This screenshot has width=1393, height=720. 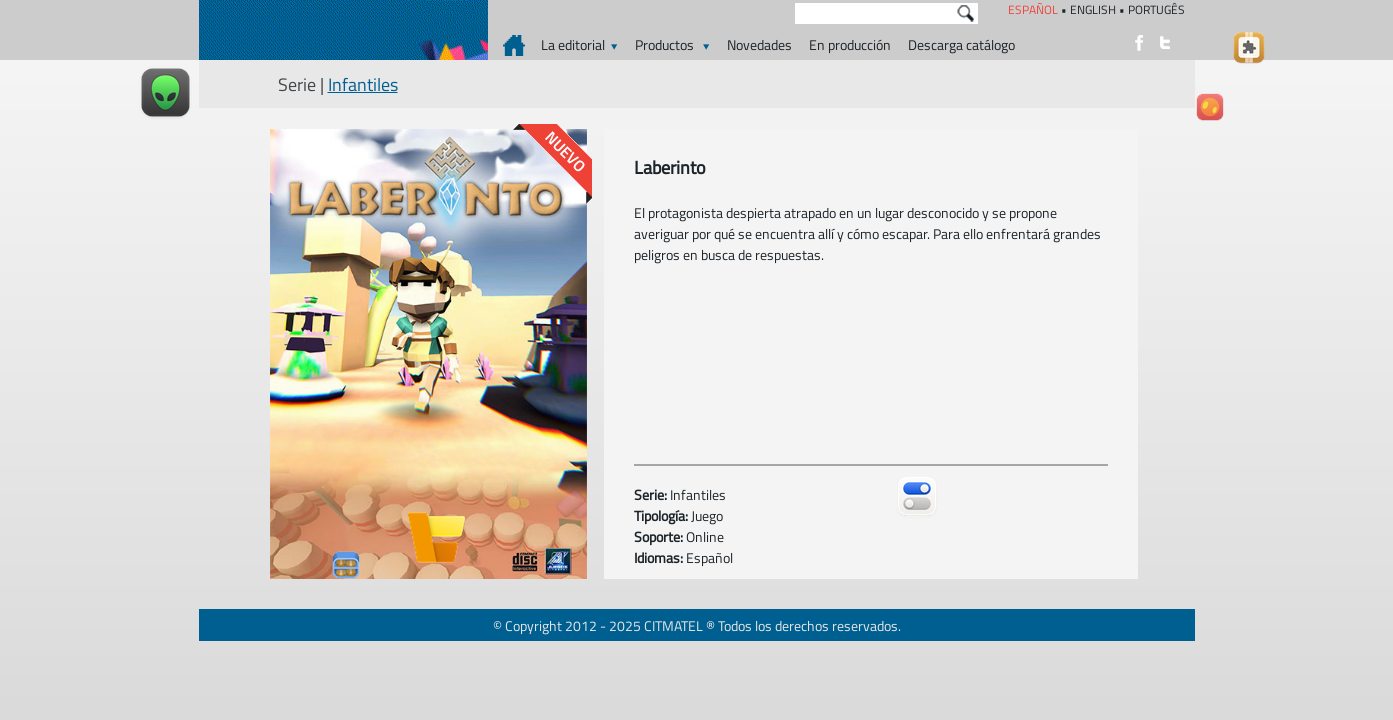 I want to click on system add-on or plugin file, so click(x=1249, y=48).